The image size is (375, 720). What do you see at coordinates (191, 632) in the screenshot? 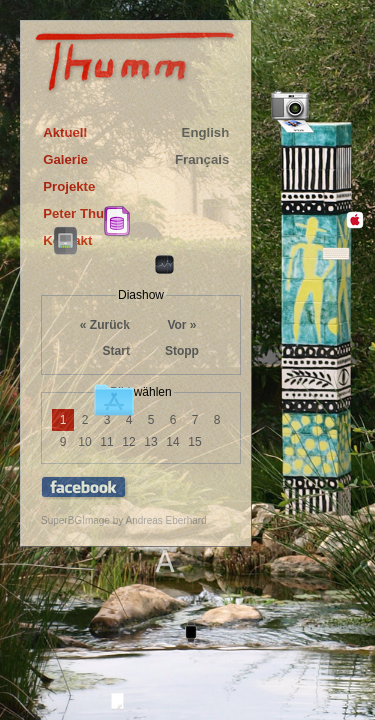
I see `apple watch series 6 device icon` at bounding box center [191, 632].